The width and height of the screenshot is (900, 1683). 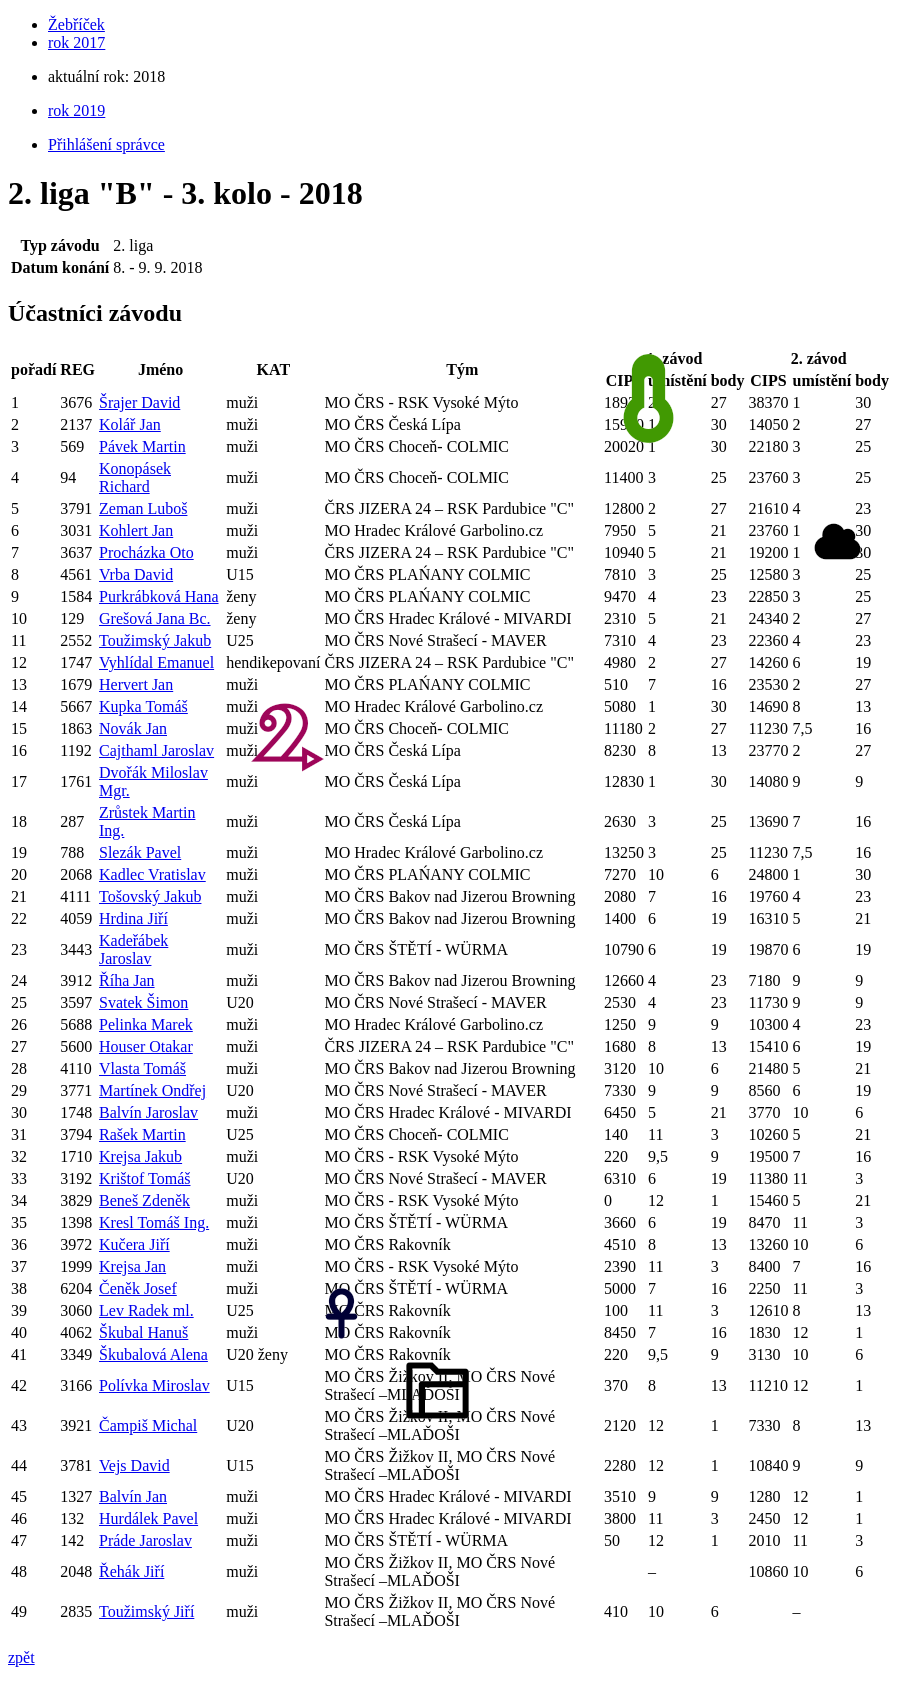 What do you see at coordinates (648, 398) in the screenshot?
I see `indicates high temperature reading` at bounding box center [648, 398].